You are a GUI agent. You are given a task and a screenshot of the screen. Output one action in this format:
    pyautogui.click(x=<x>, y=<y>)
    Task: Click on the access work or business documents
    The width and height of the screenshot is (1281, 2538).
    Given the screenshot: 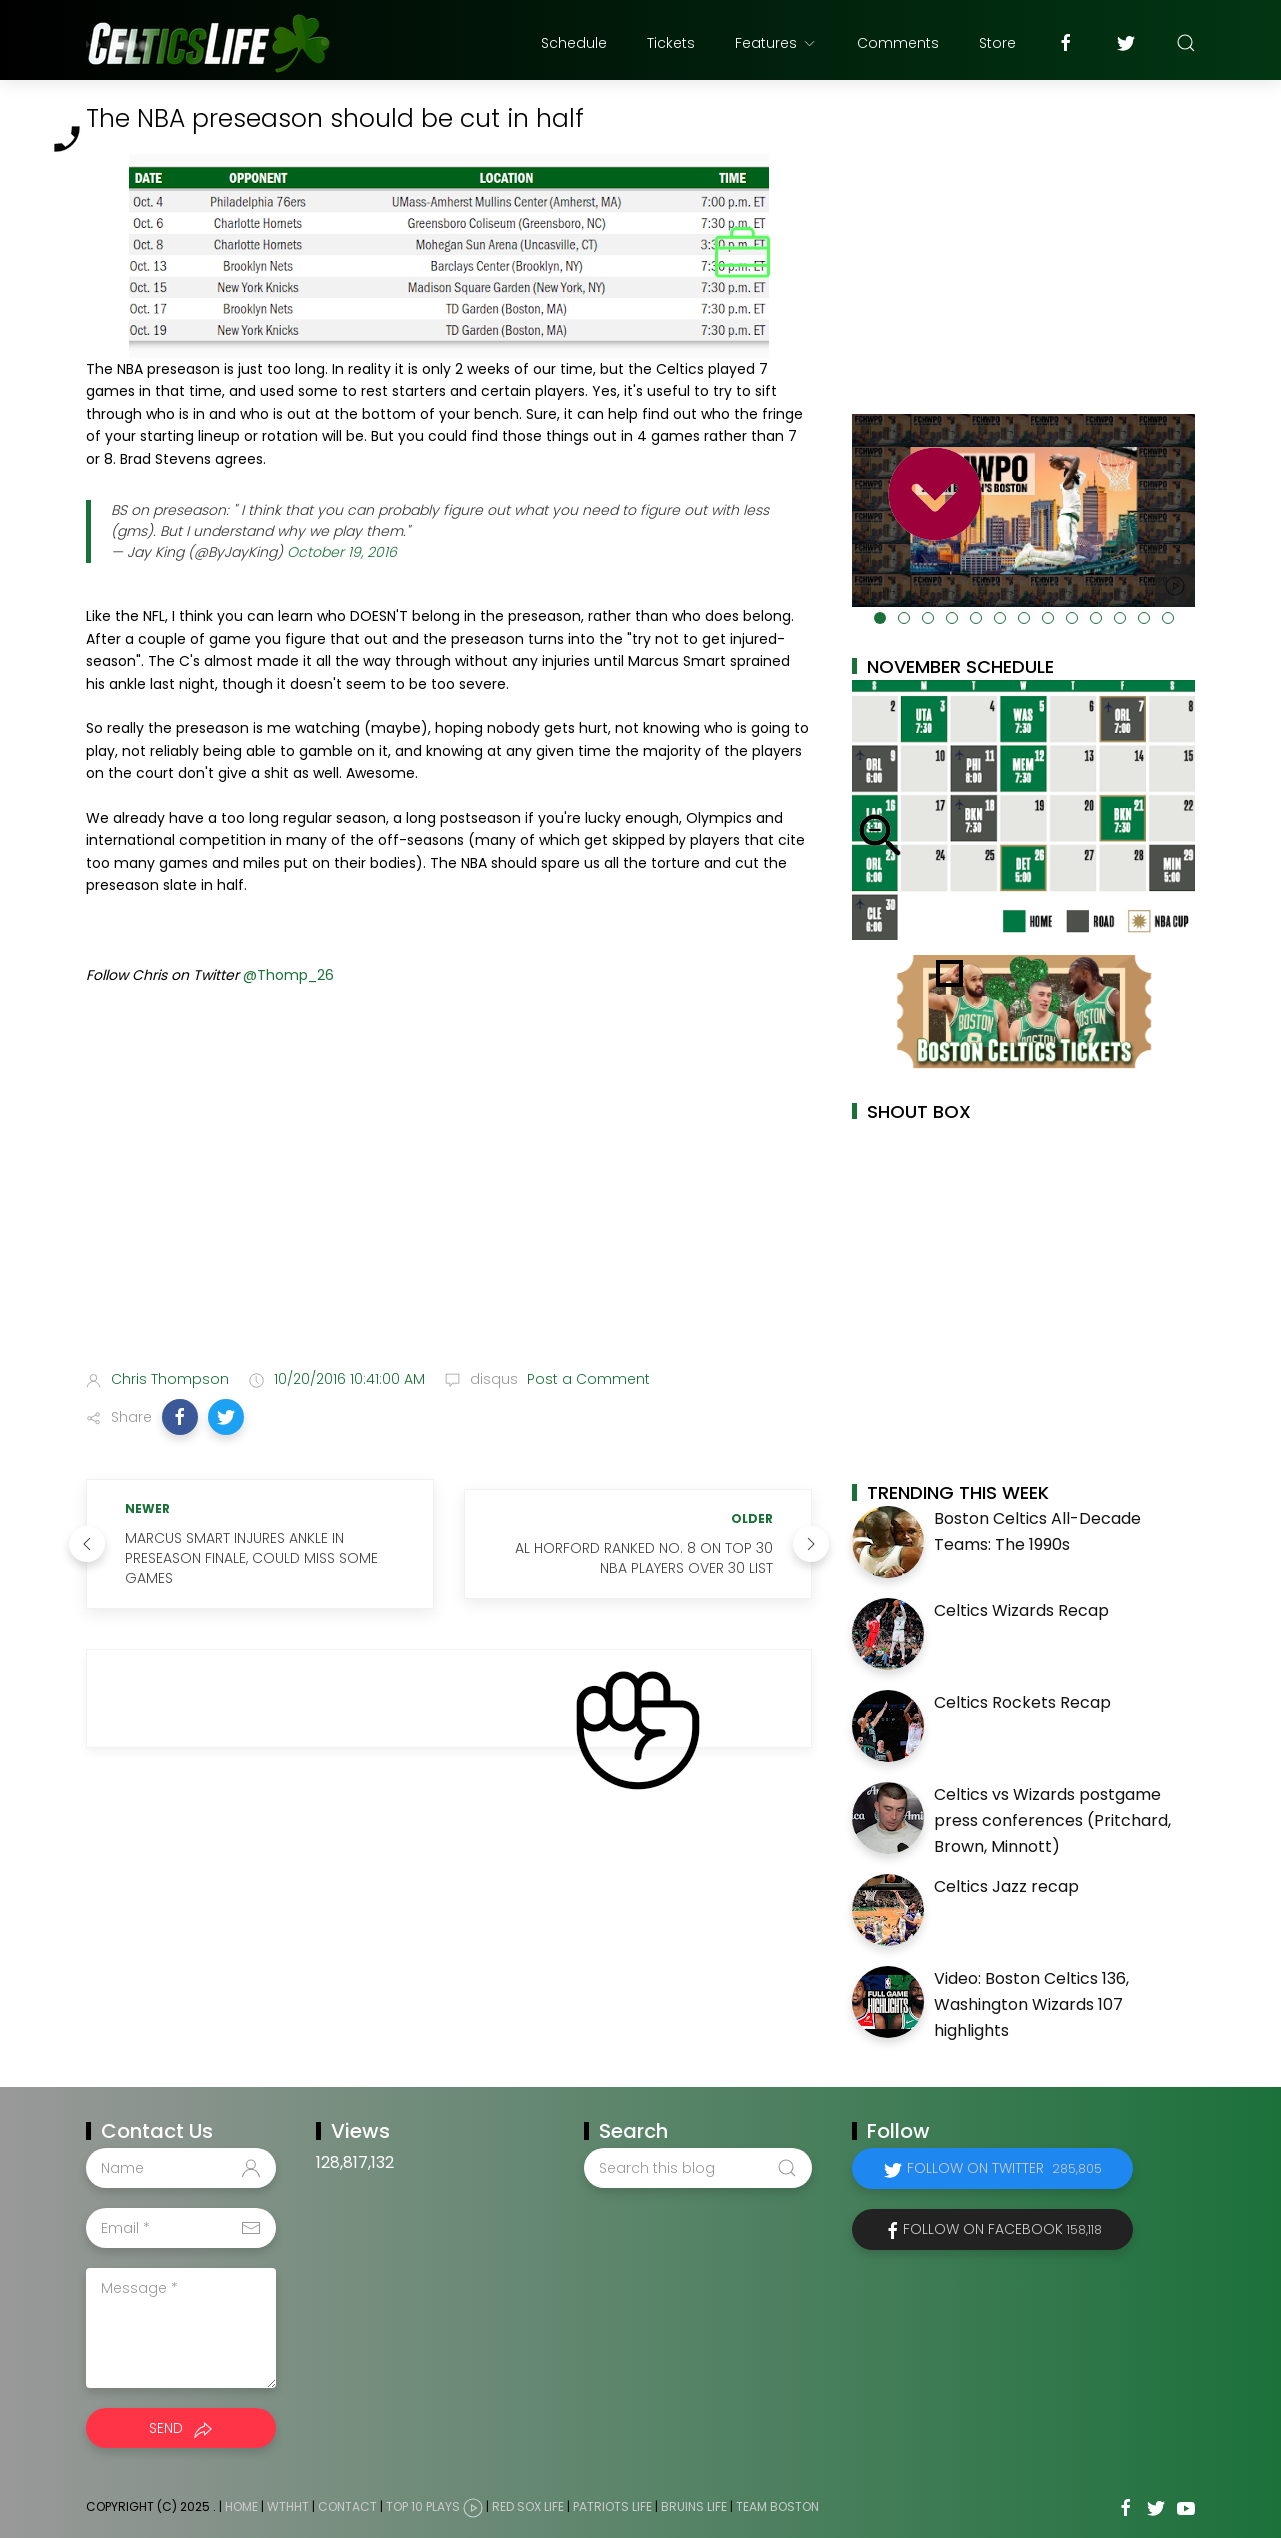 What is the action you would take?
    pyautogui.click(x=742, y=254)
    